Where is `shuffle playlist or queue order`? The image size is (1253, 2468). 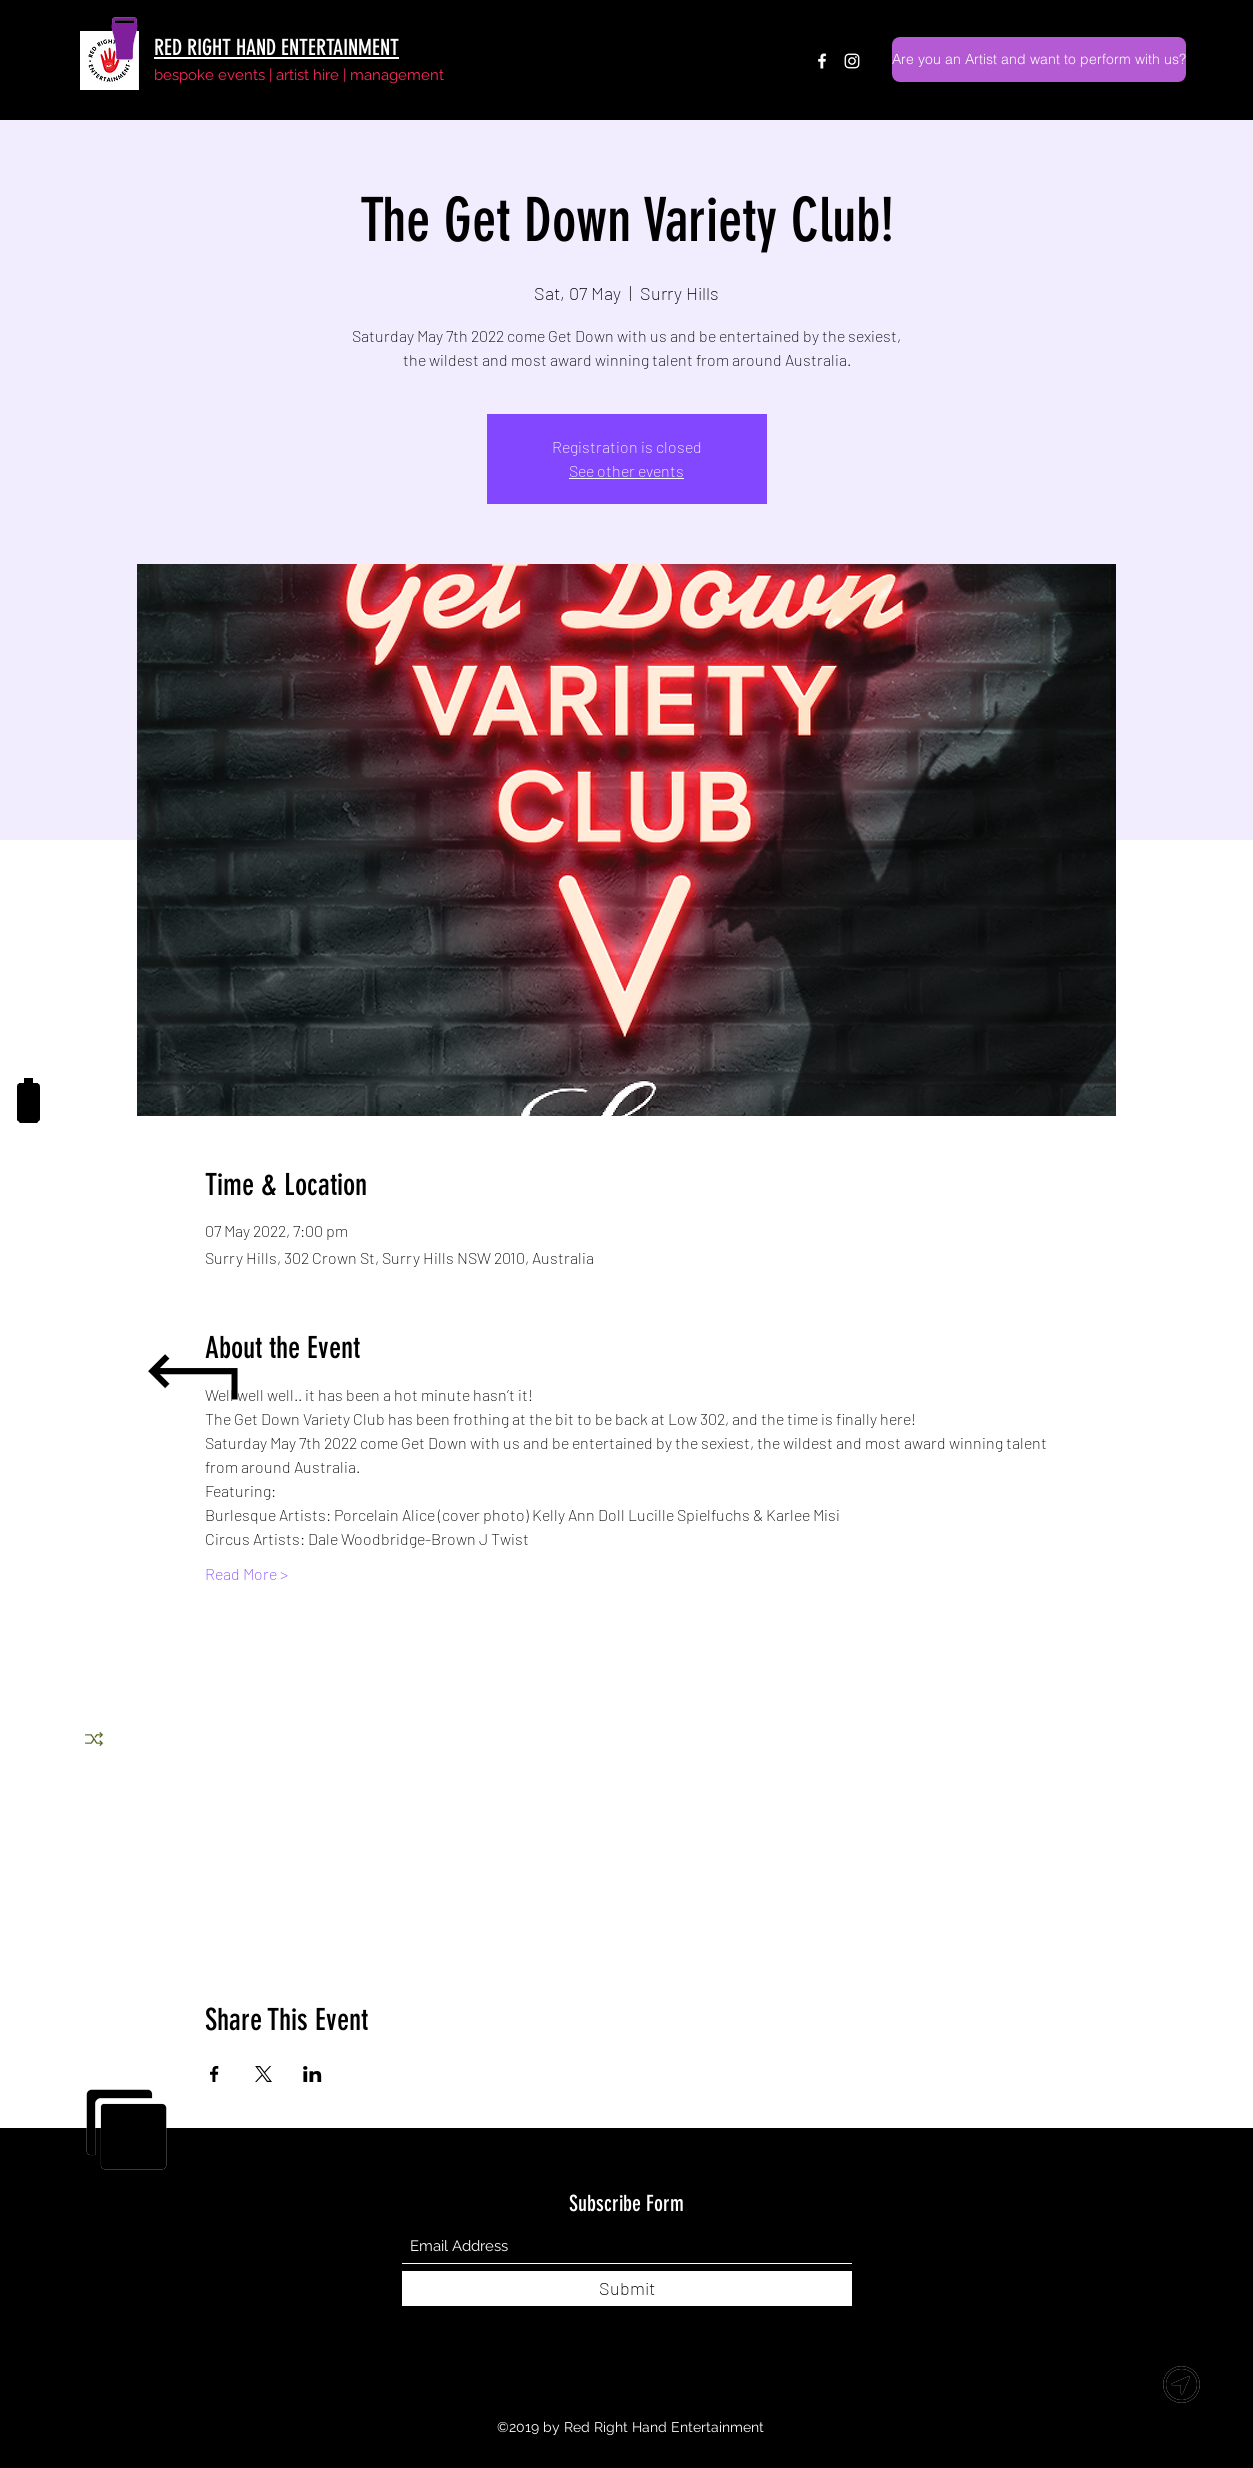
shuffle playlist or queue order is located at coordinates (94, 1739).